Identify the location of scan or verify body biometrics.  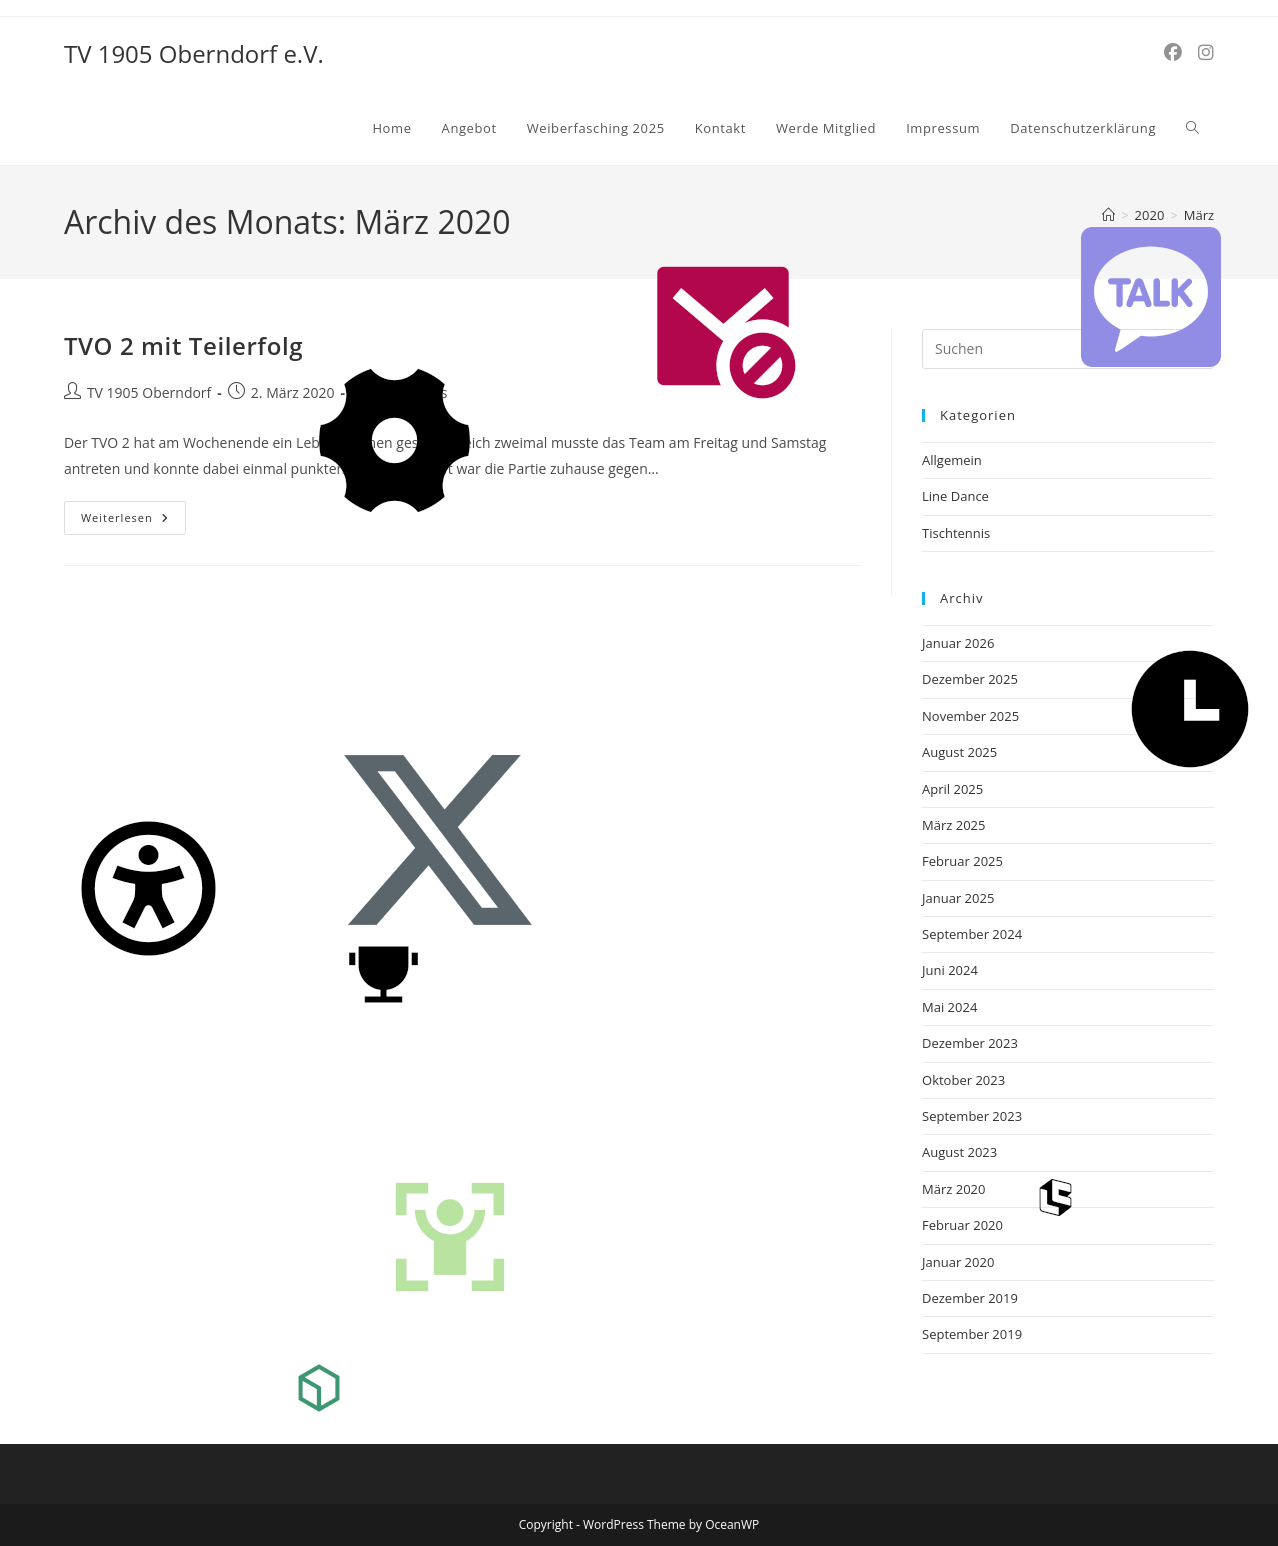
(450, 1237).